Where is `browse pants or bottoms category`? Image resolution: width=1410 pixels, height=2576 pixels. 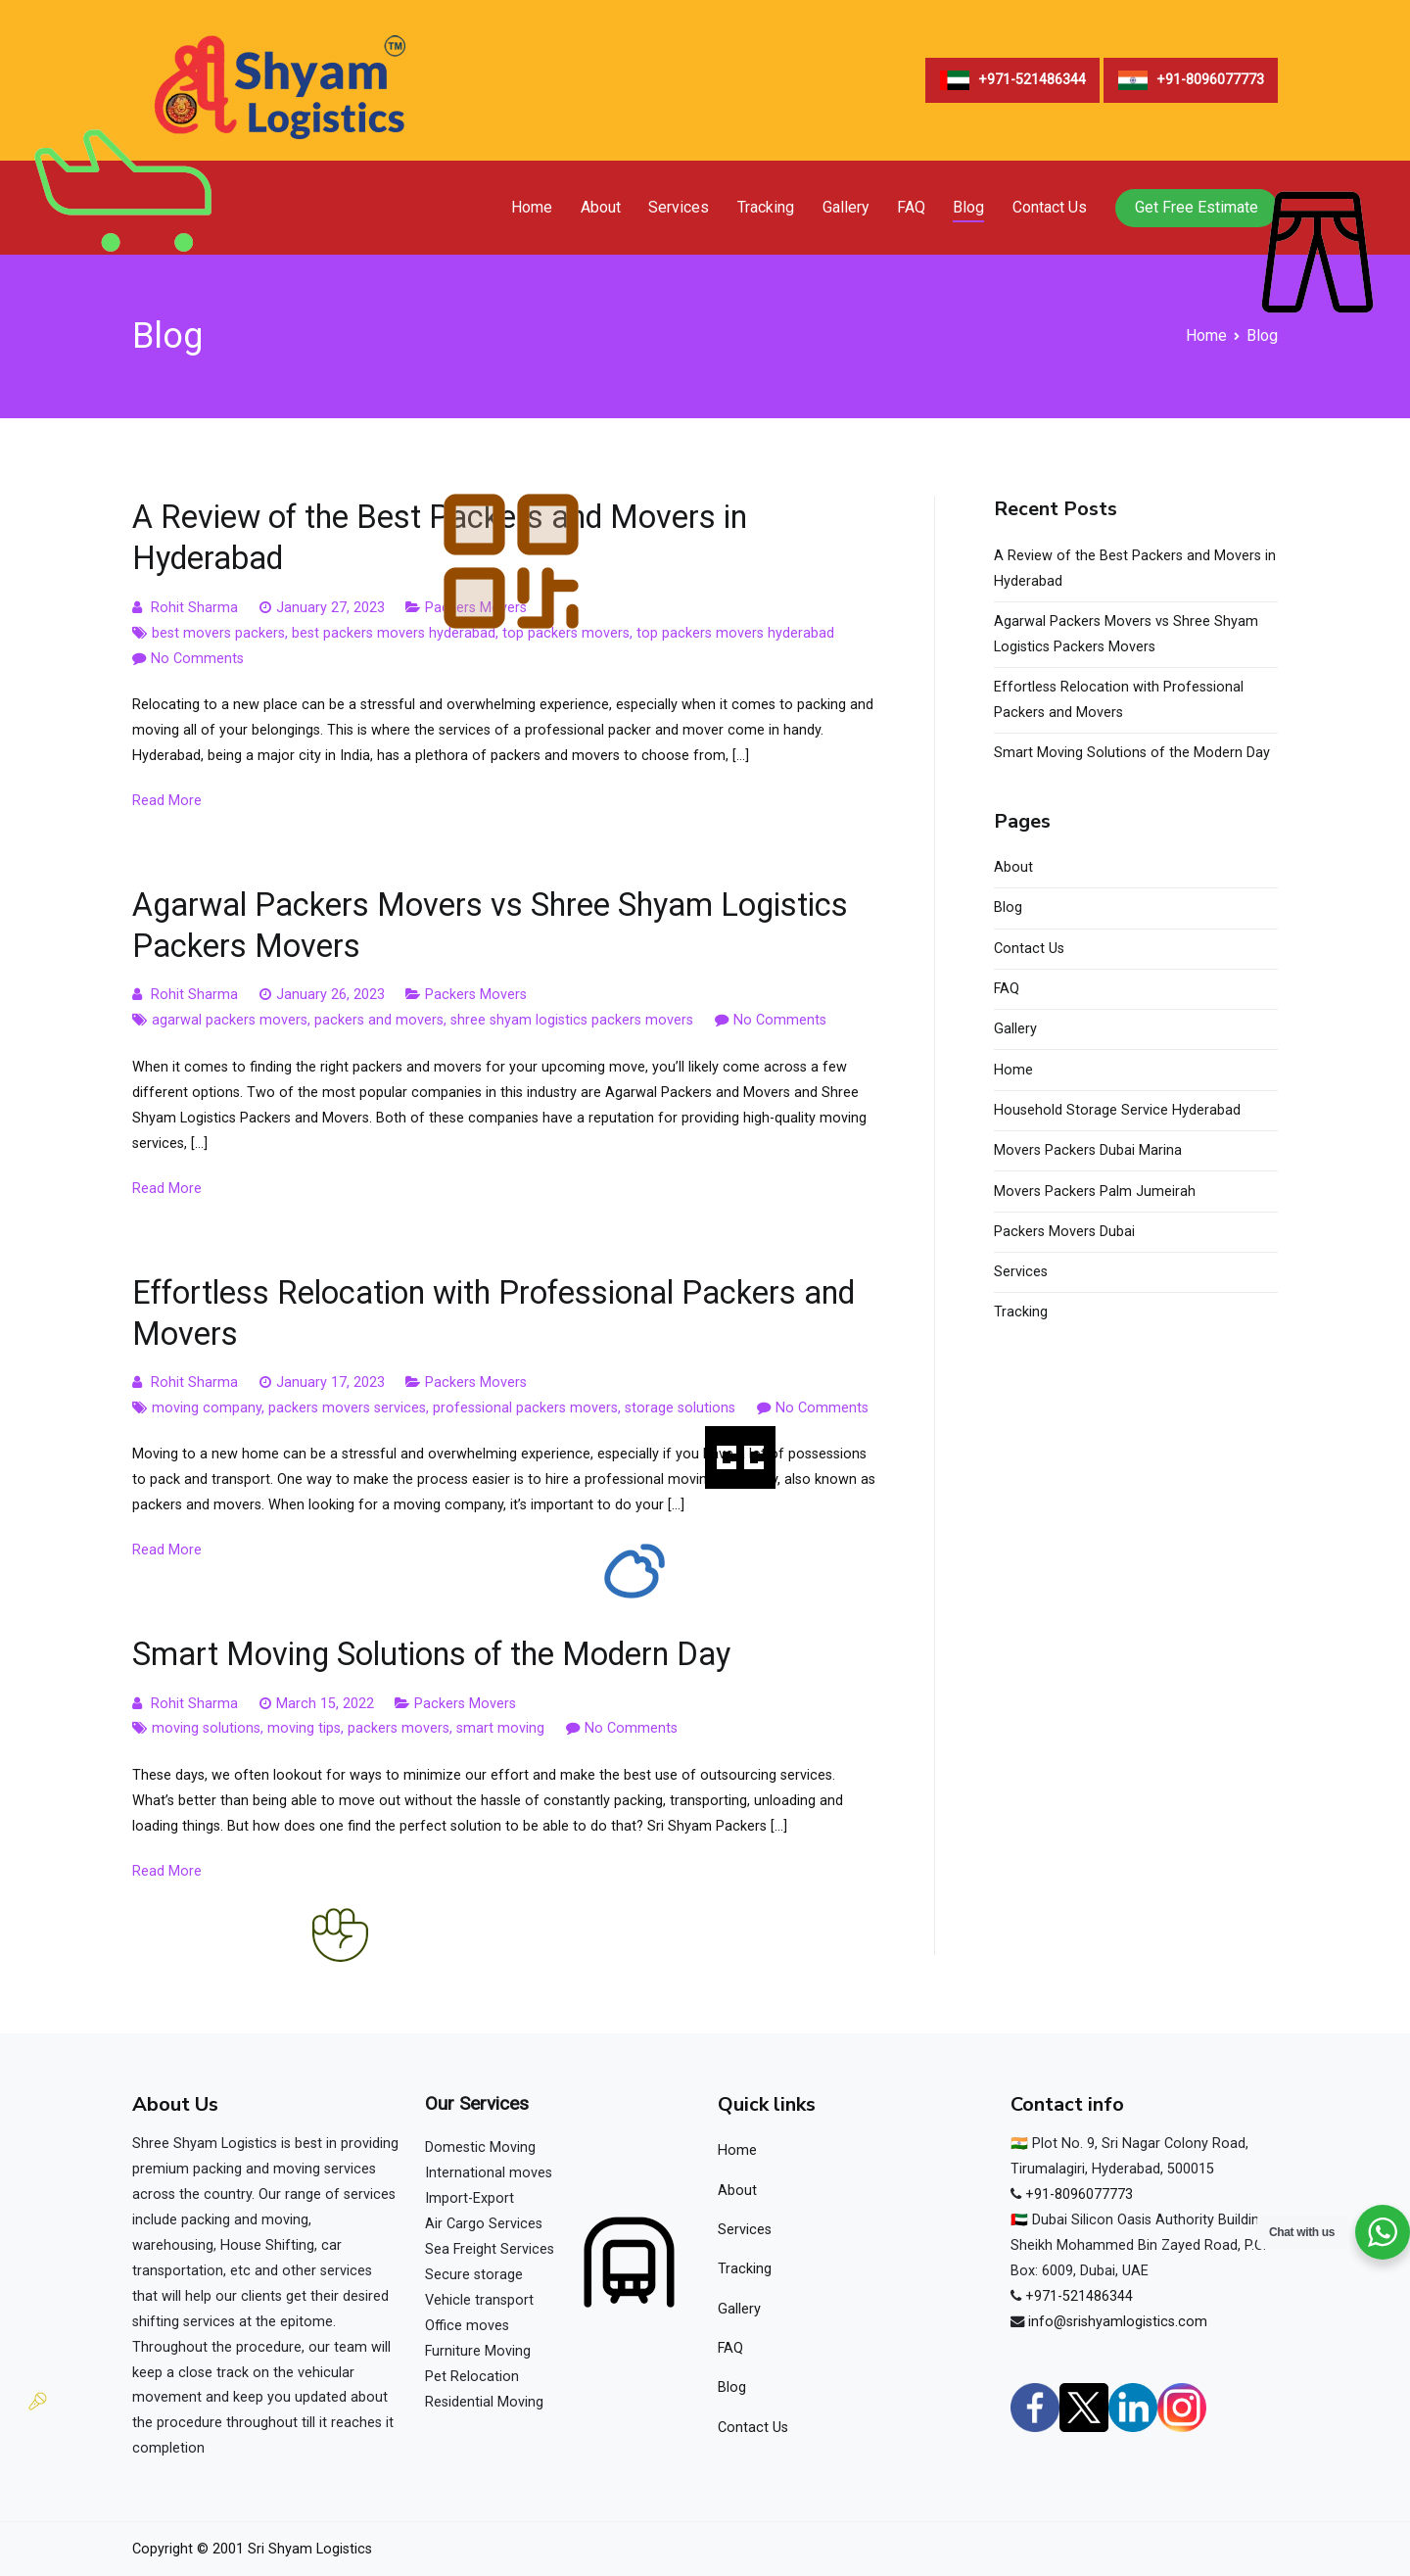 browse pants or bottoms category is located at coordinates (1317, 252).